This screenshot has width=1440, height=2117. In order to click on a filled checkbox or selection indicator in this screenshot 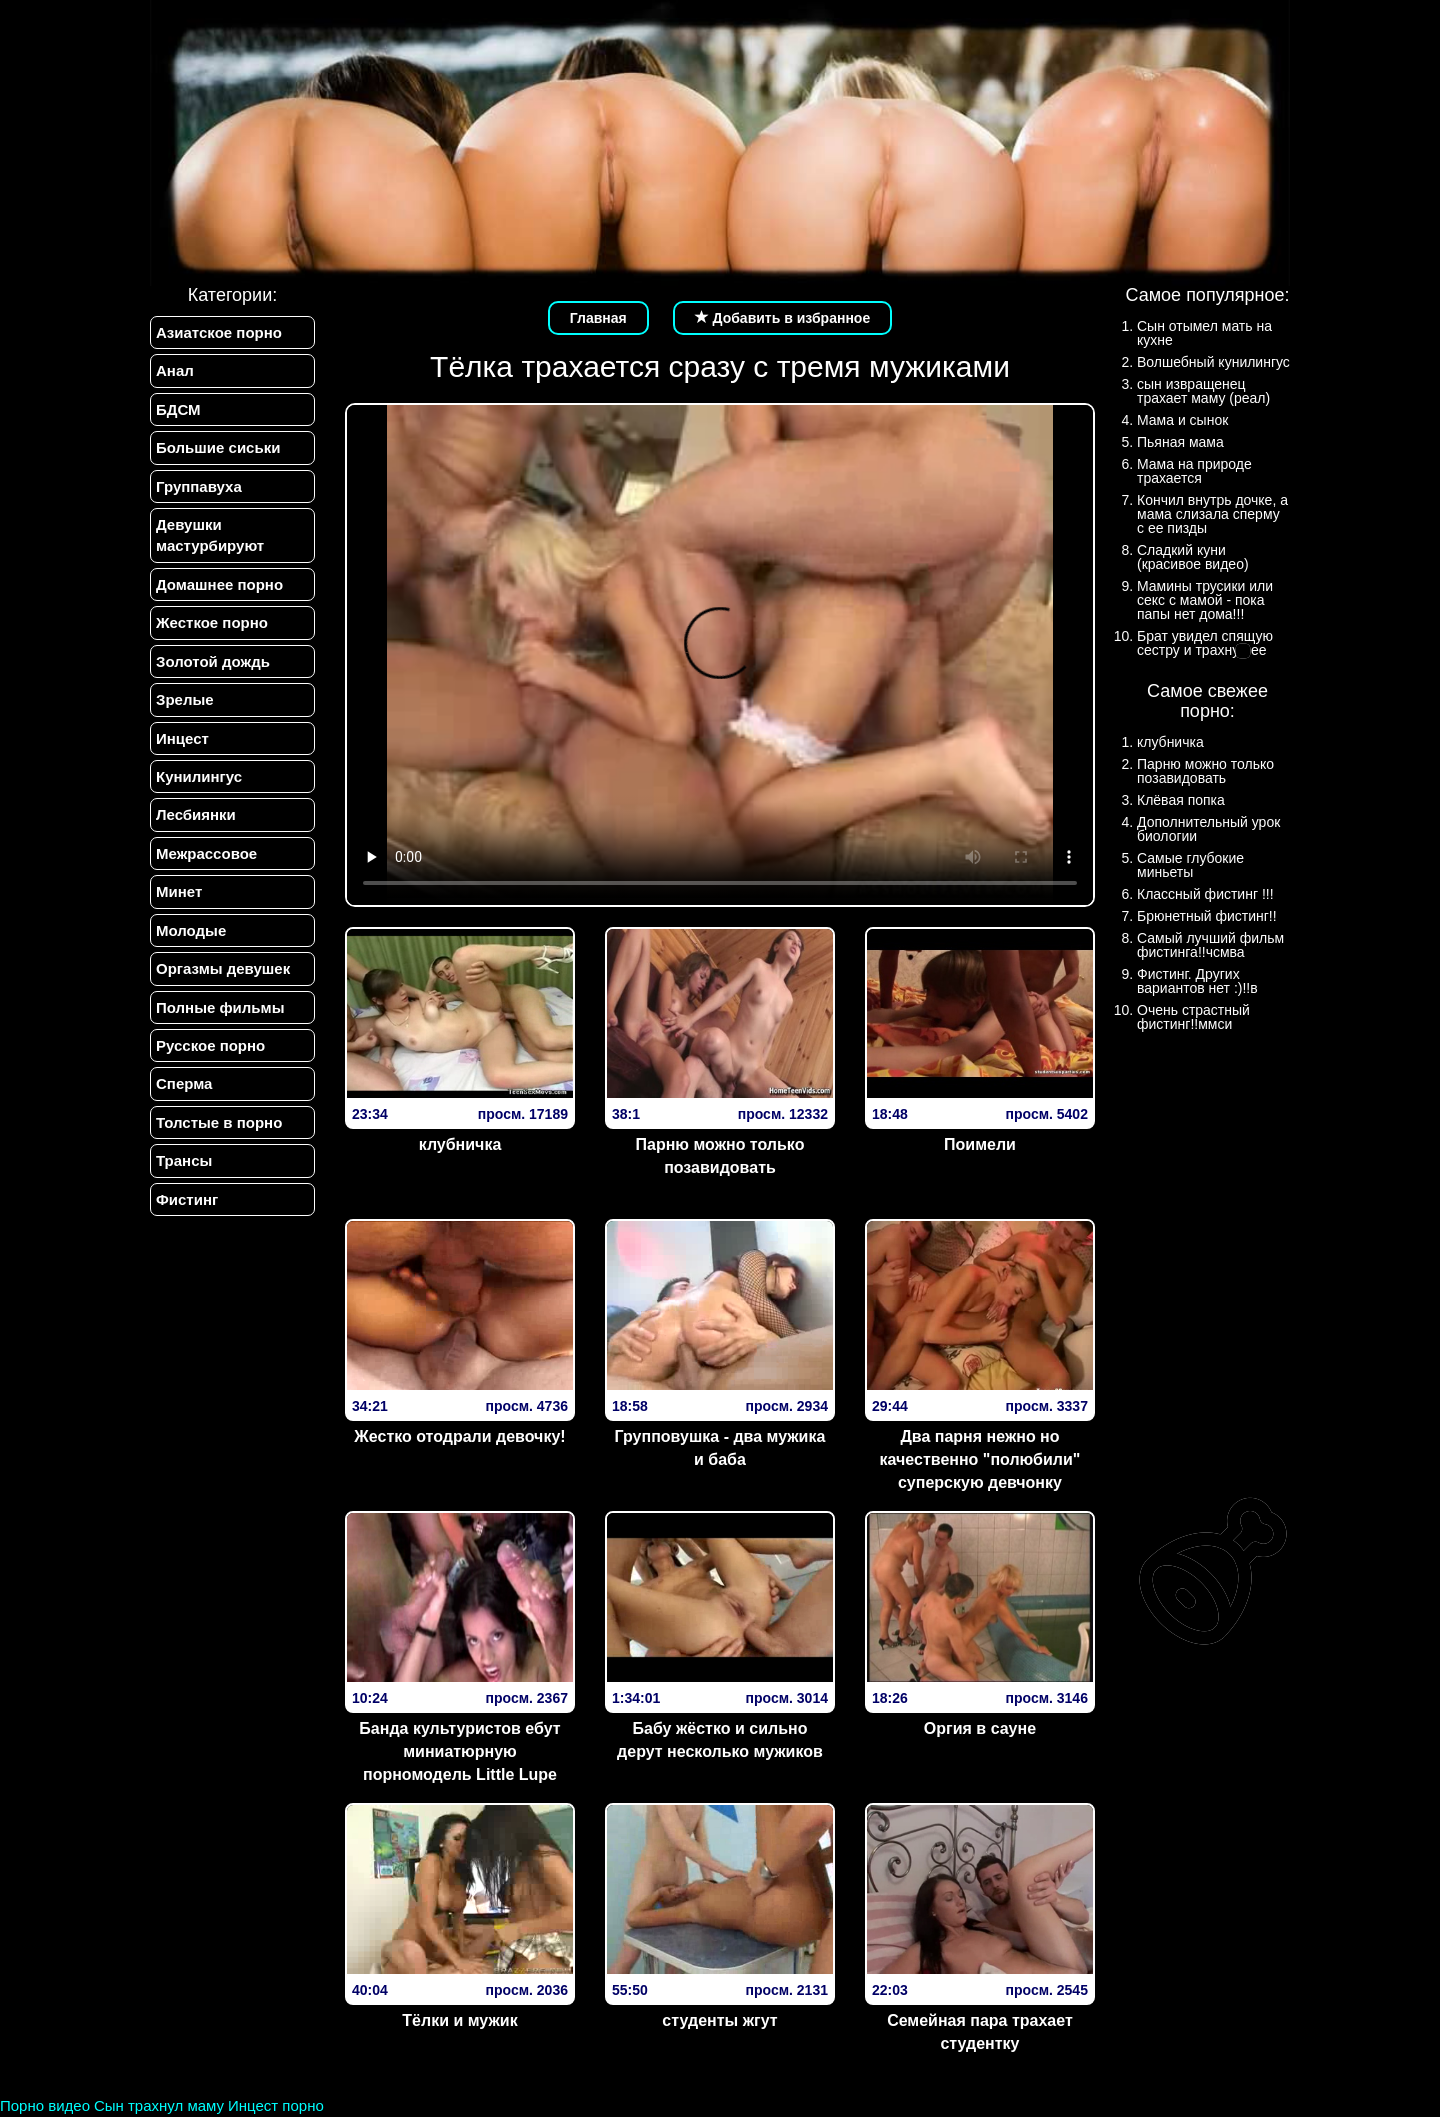, I will do `click(1243, 651)`.